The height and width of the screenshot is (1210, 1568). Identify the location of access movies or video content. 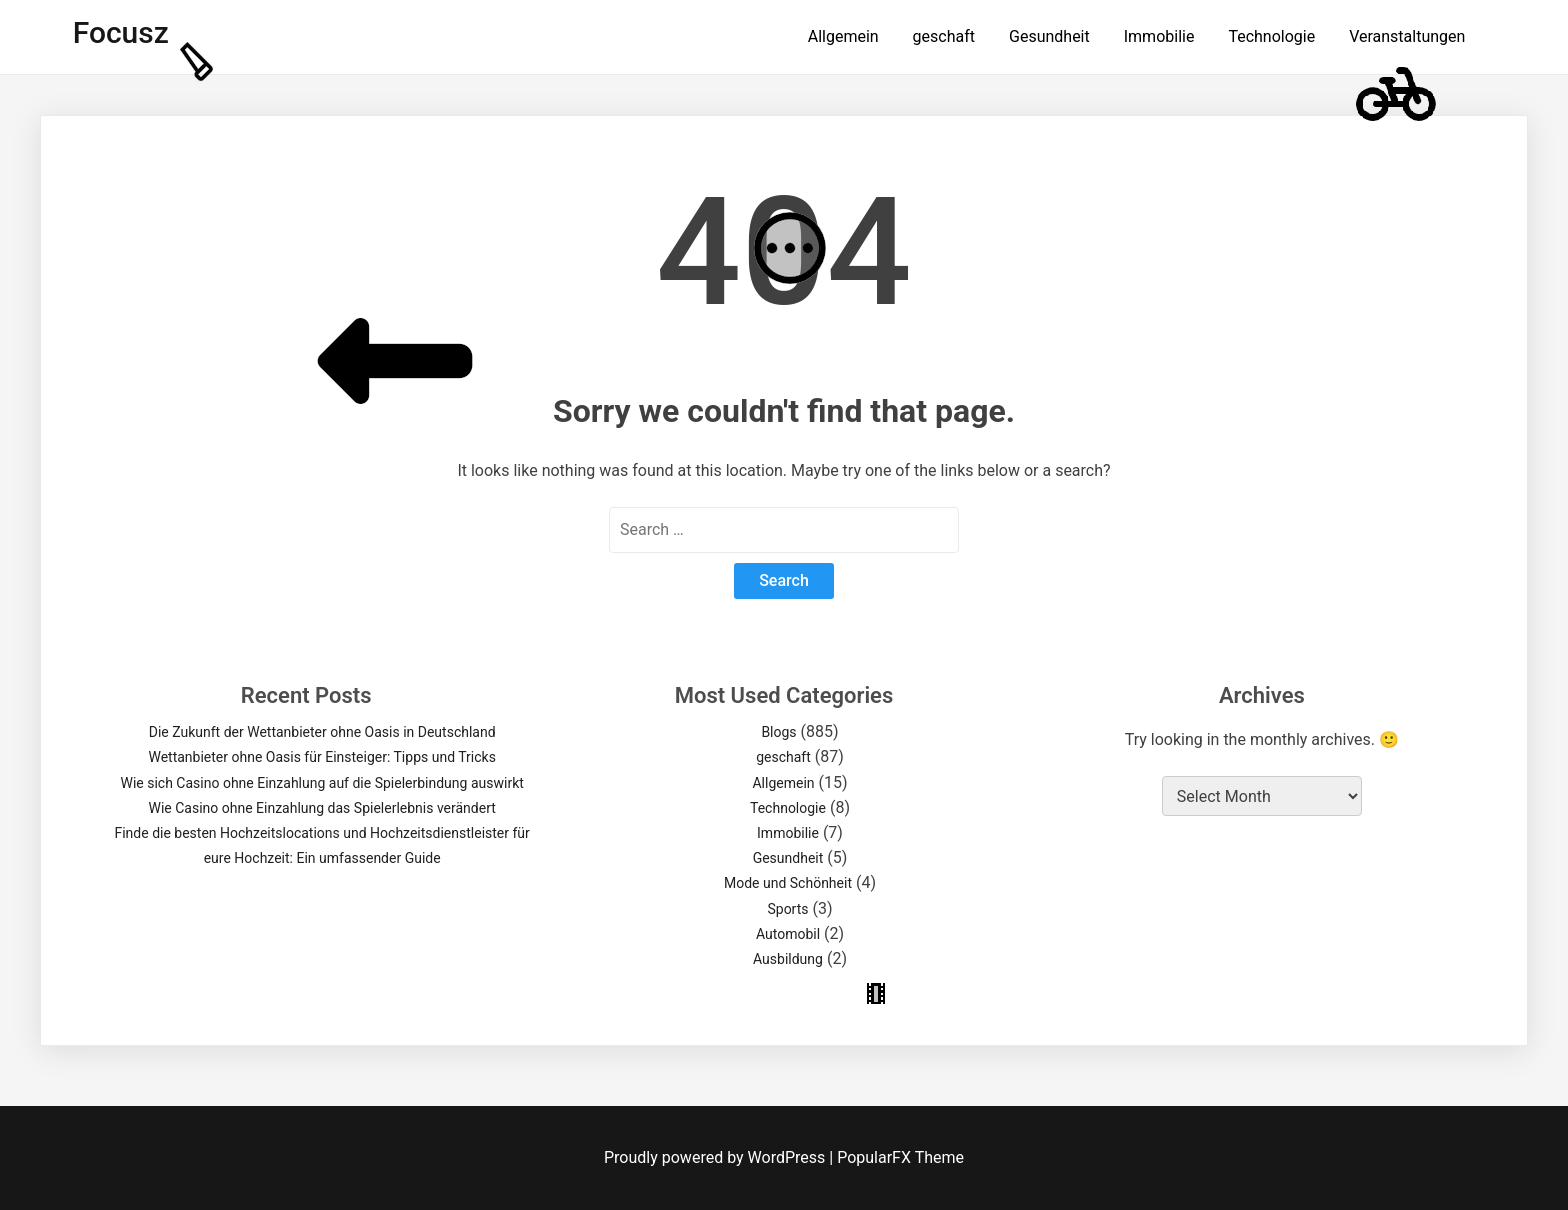
(876, 994).